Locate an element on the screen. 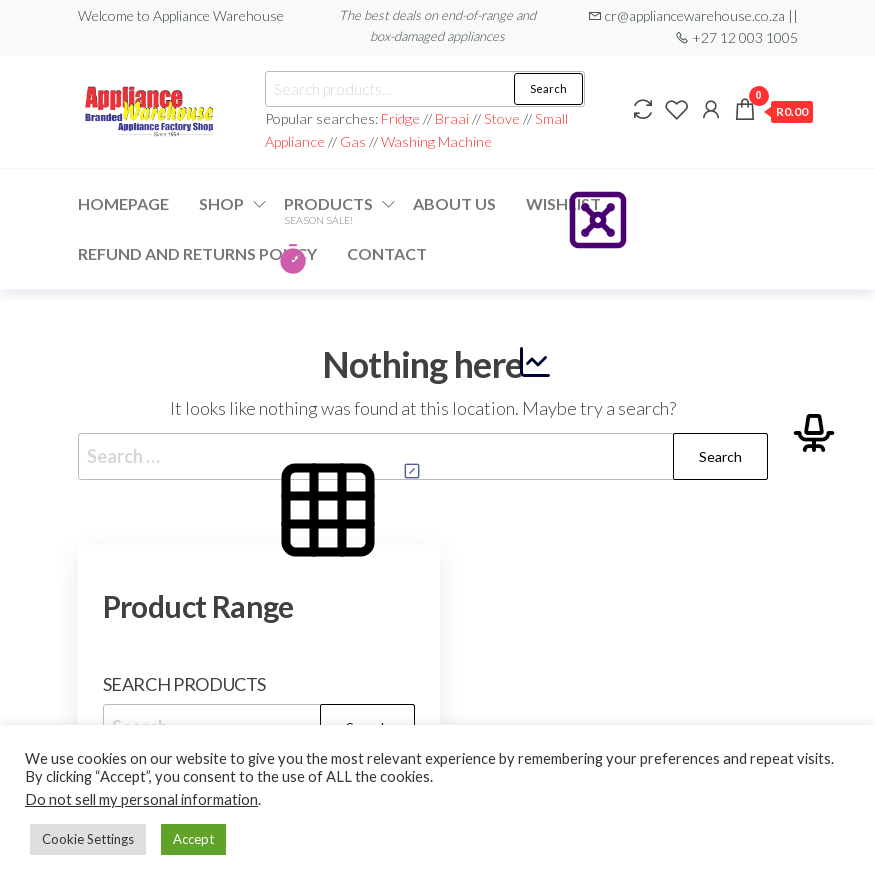 The width and height of the screenshot is (875, 885). switch to grid view layout is located at coordinates (328, 510).